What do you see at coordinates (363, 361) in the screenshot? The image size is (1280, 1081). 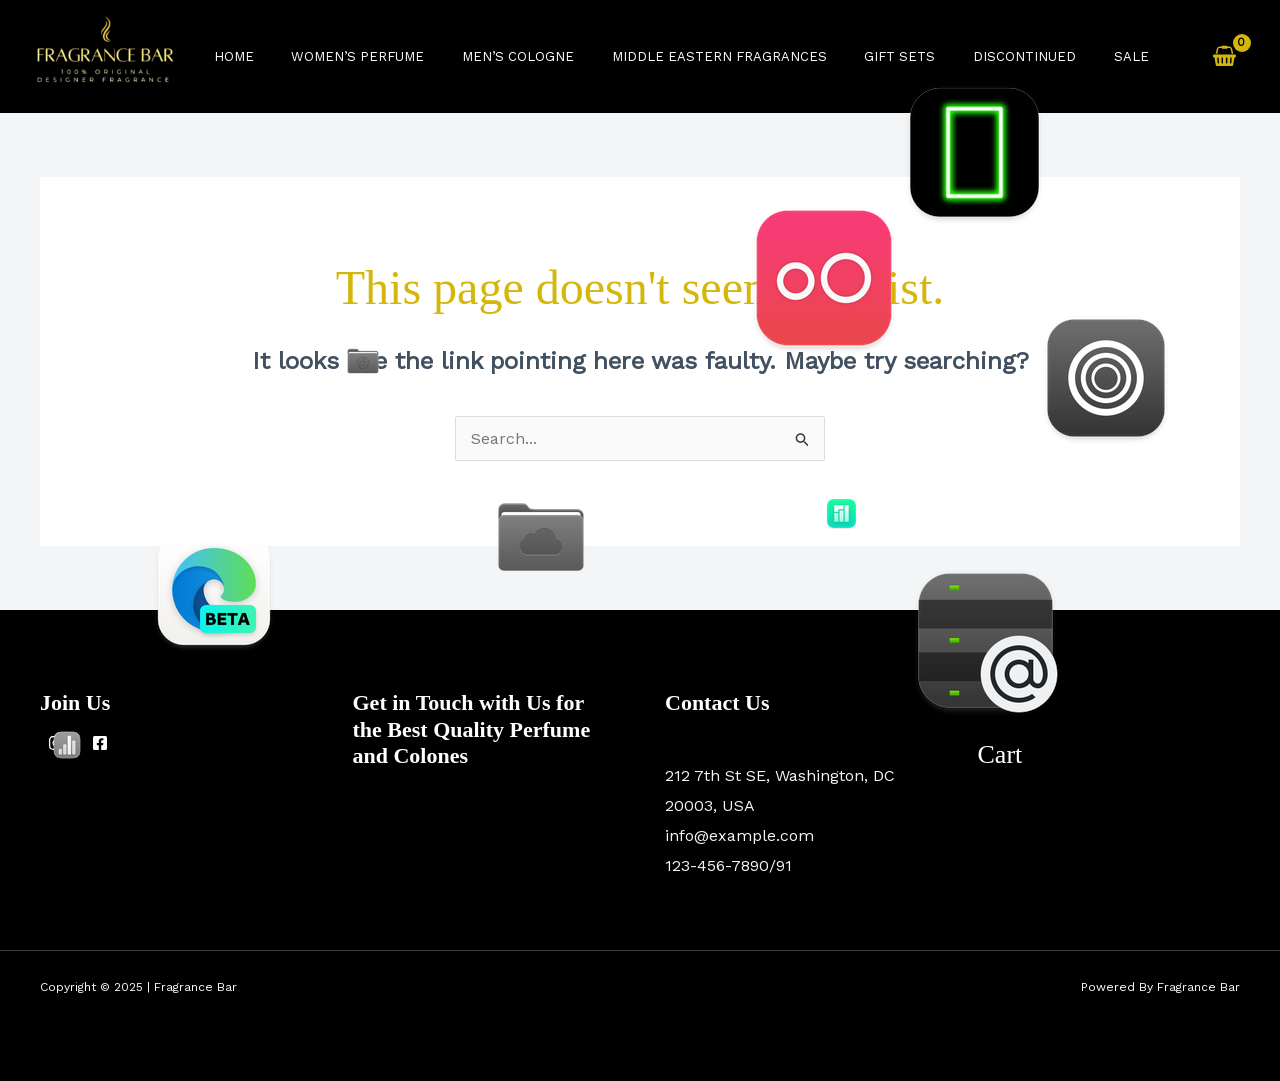 I see `folder containing html or web files` at bounding box center [363, 361].